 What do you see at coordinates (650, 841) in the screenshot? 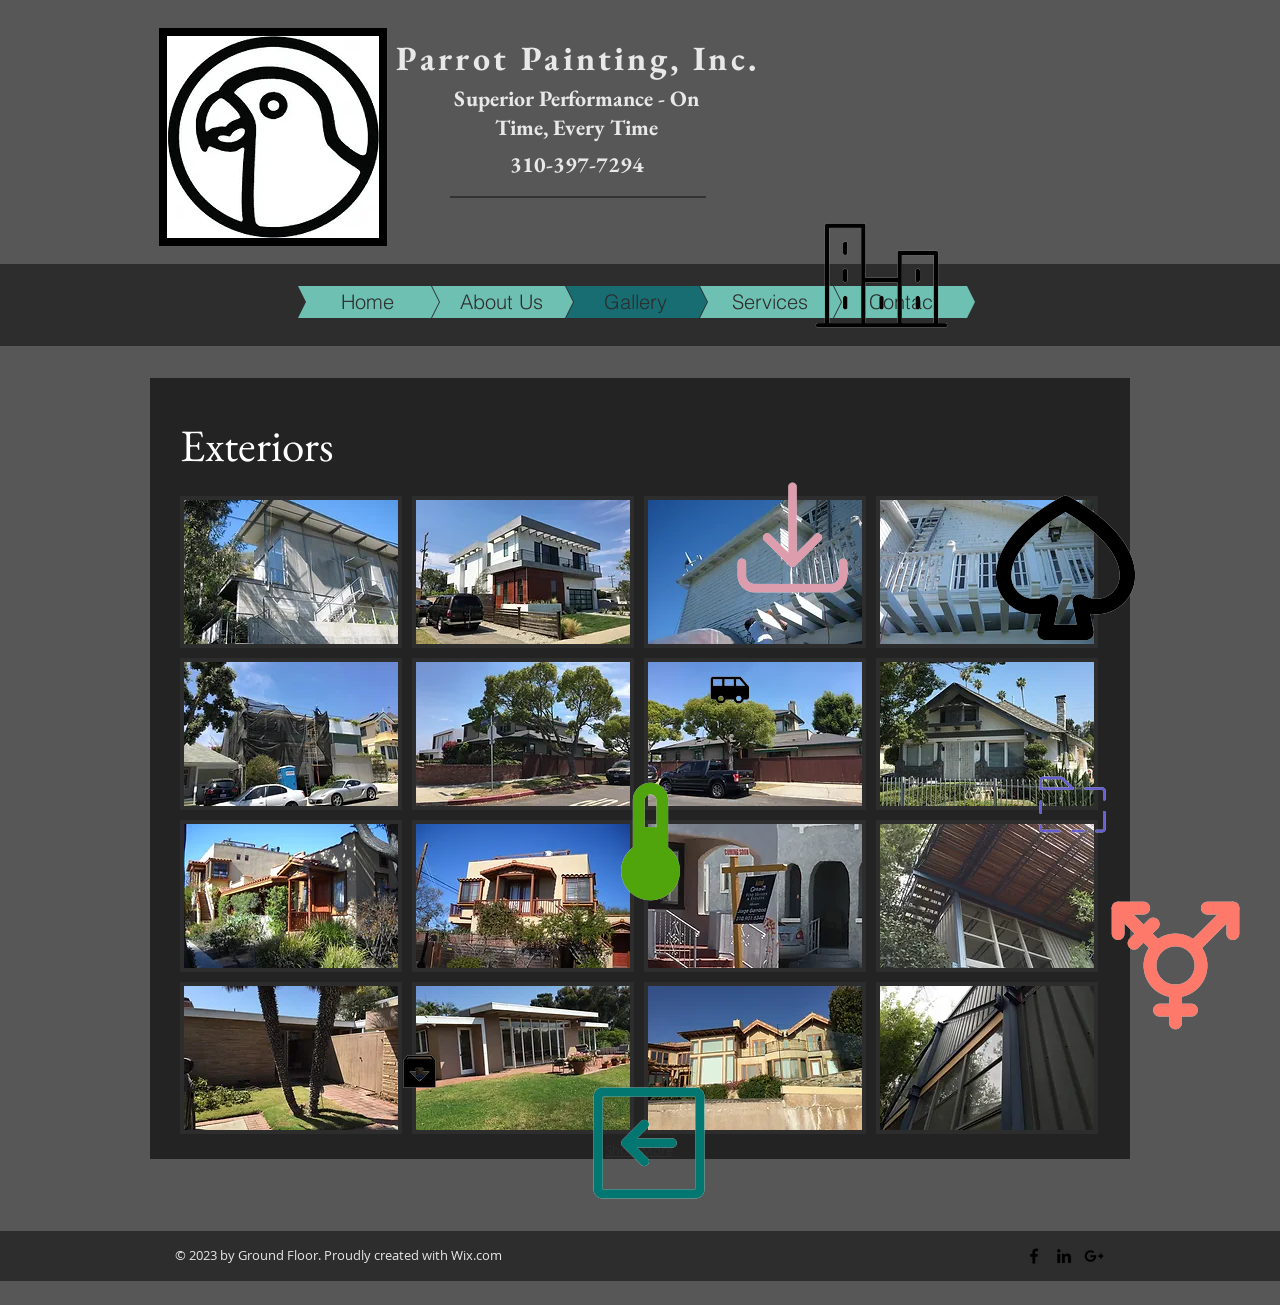
I see `view current temperature` at bounding box center [650, 841].